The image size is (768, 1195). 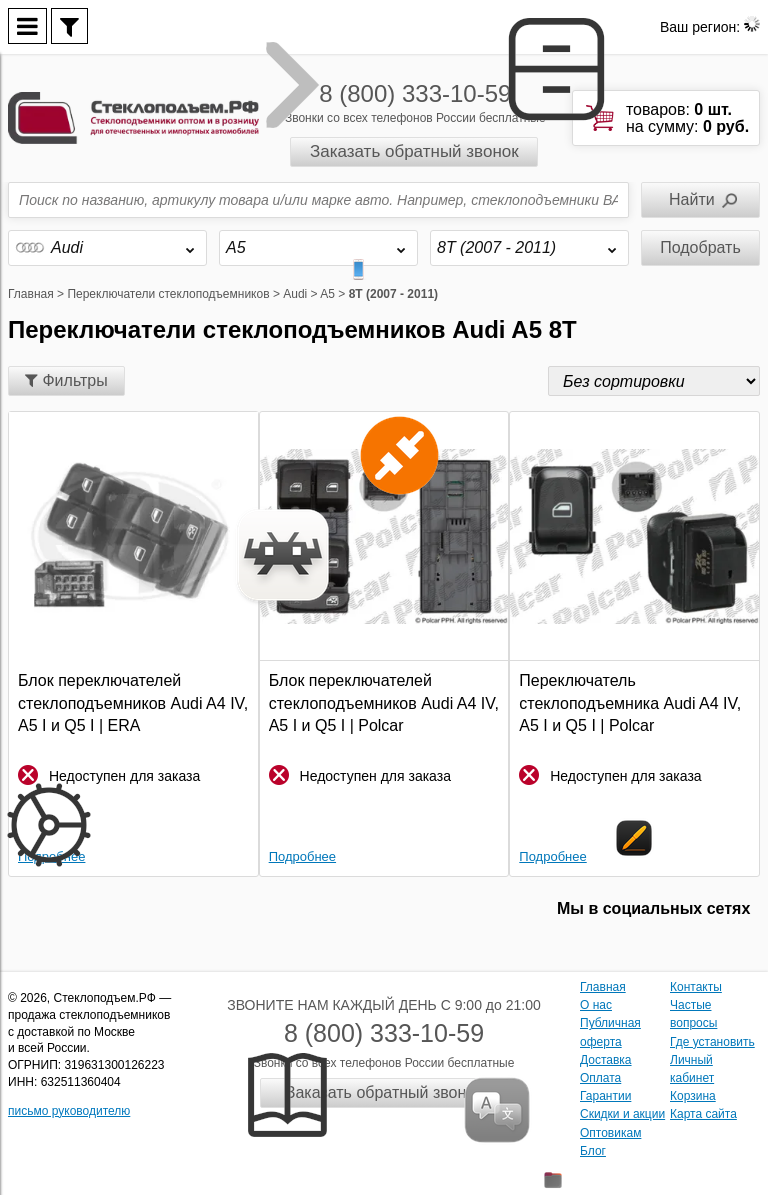 What do you see at coordinates (295, 85) in the screenshot?
I see `navigate to the next item or page` at bounding box center [295, 85].